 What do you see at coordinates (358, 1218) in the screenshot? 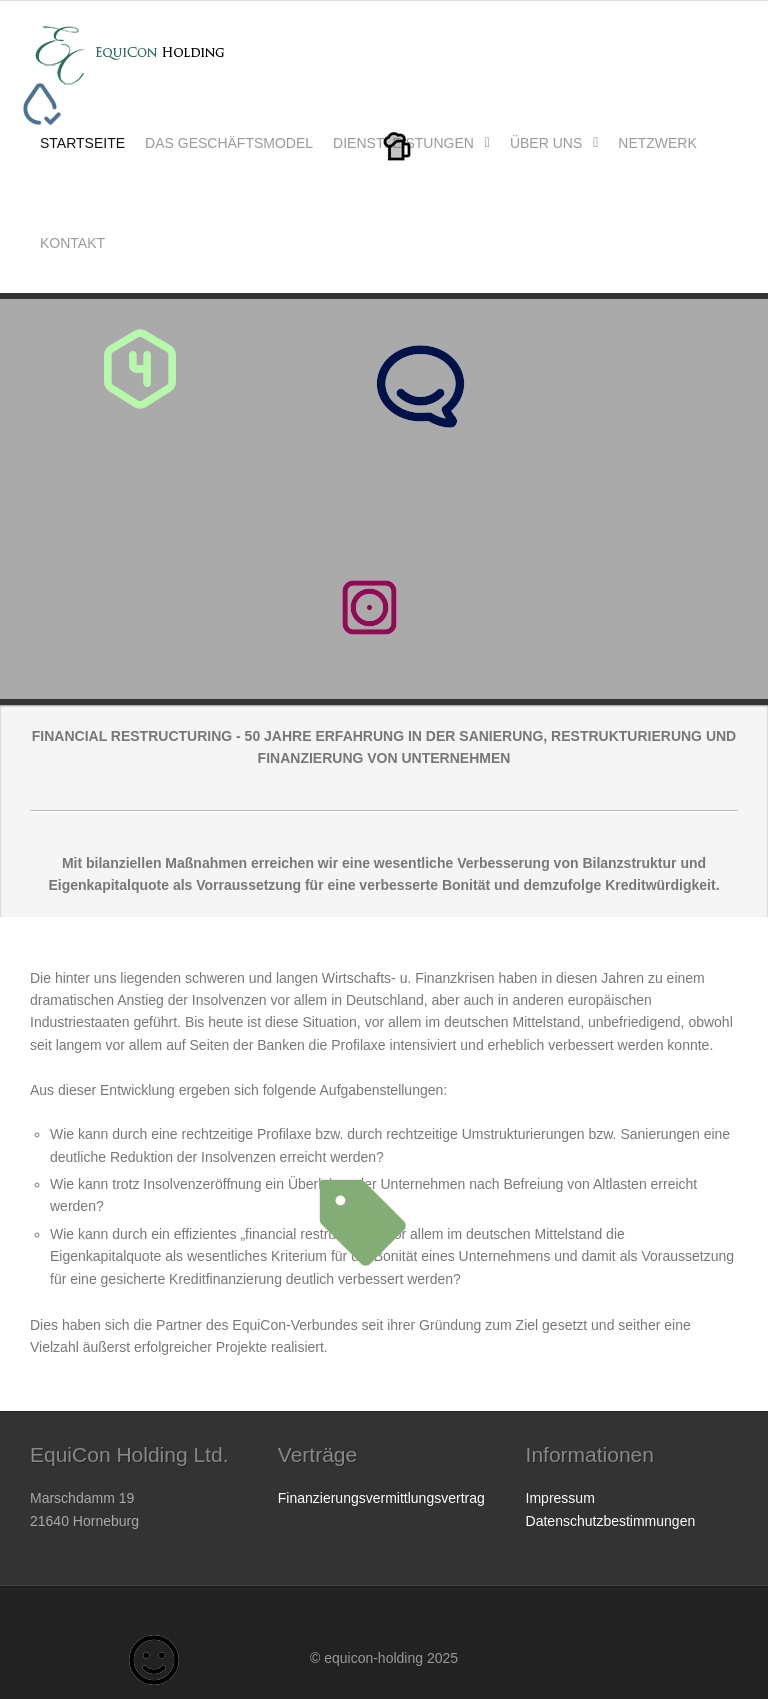
I see `add a tag or label to an item` at bounding box center [358, 1218].